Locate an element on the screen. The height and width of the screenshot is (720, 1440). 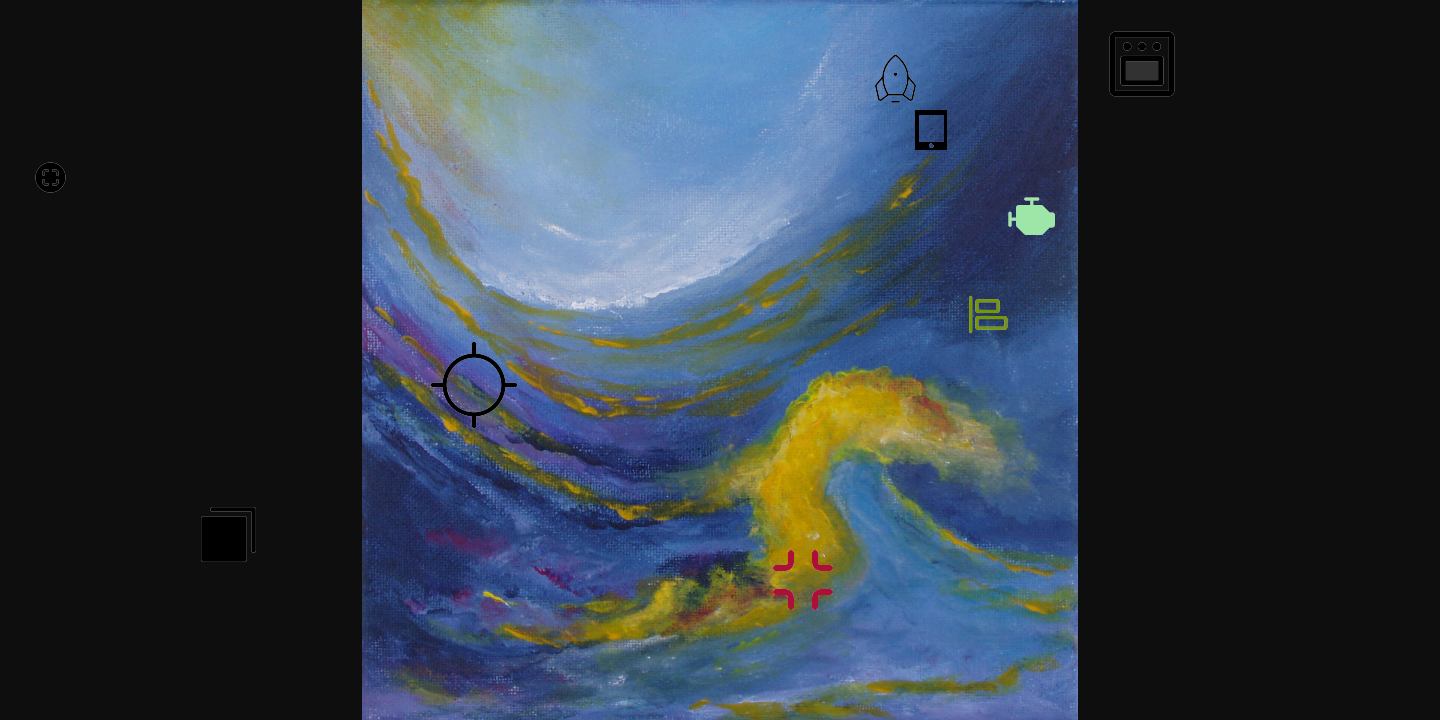
align text to the left is located at coordinates (987, 314).